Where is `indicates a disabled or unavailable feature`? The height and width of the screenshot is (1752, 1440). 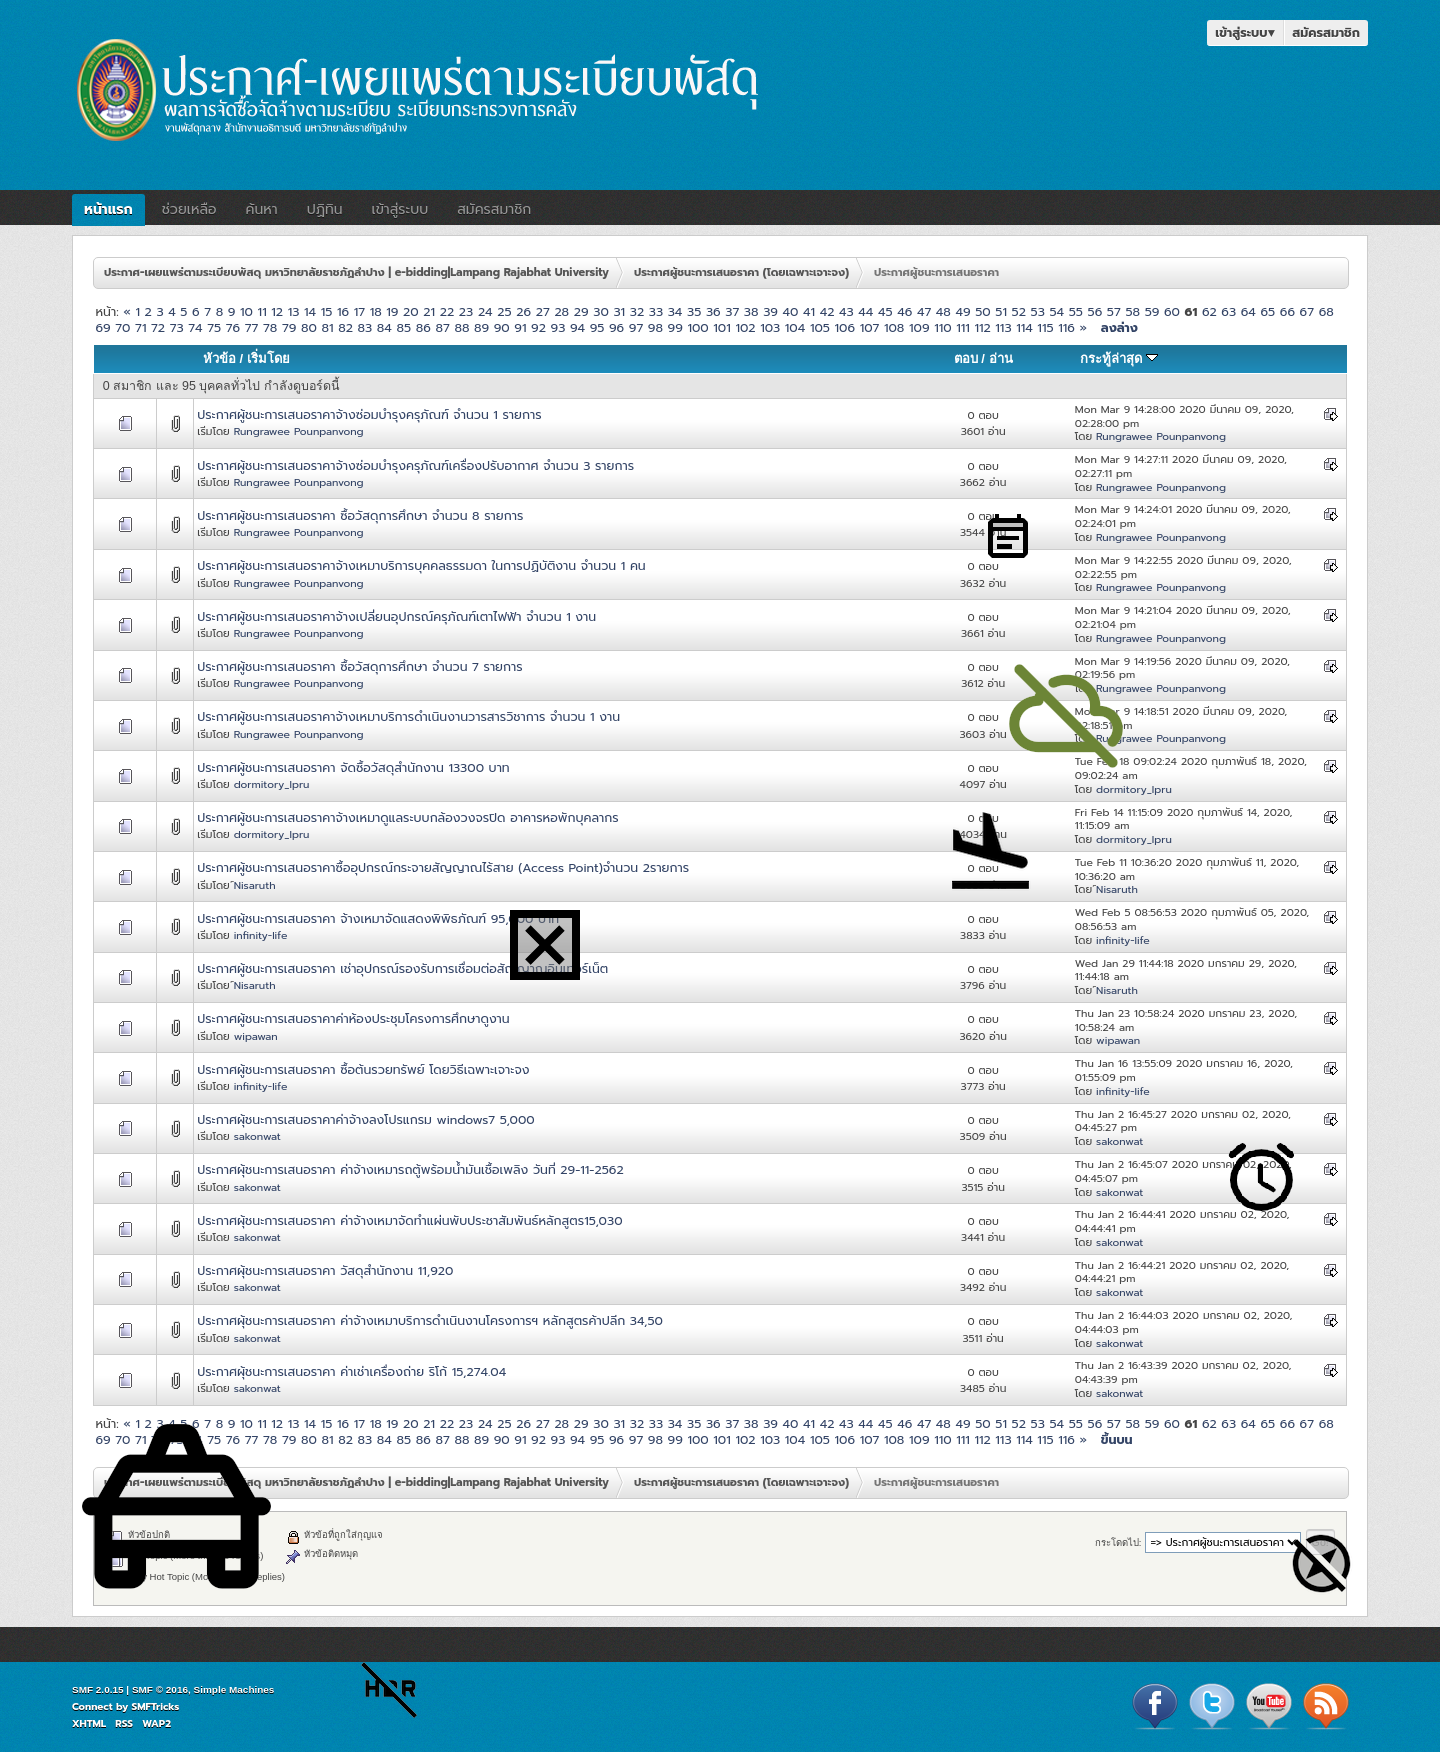 indicates a disabled or unavailable feature is located at coordinates (545, 945).